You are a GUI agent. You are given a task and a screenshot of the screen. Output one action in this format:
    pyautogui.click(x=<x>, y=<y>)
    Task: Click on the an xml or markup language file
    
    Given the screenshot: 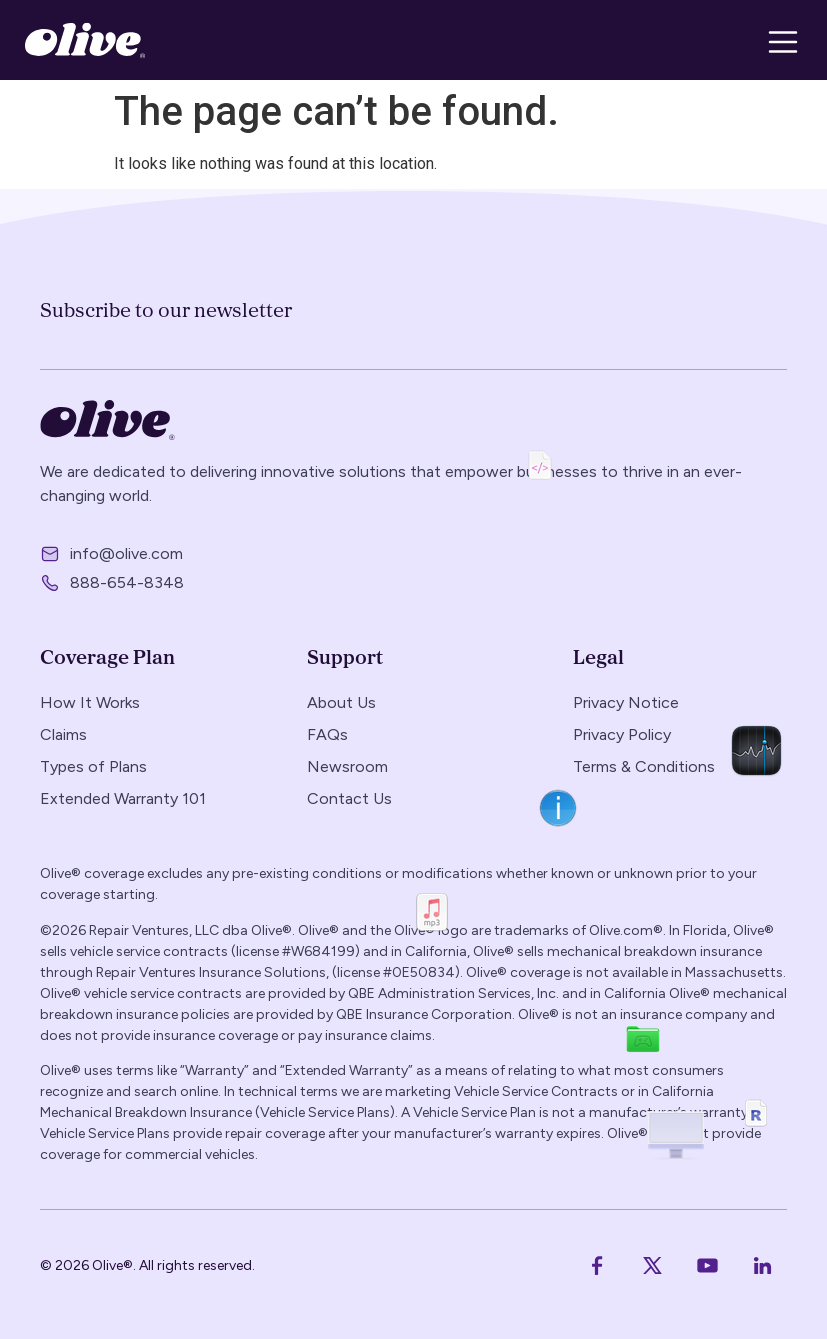 What is the action you would take?
    pyautogui.click(x=540, y=465)
    